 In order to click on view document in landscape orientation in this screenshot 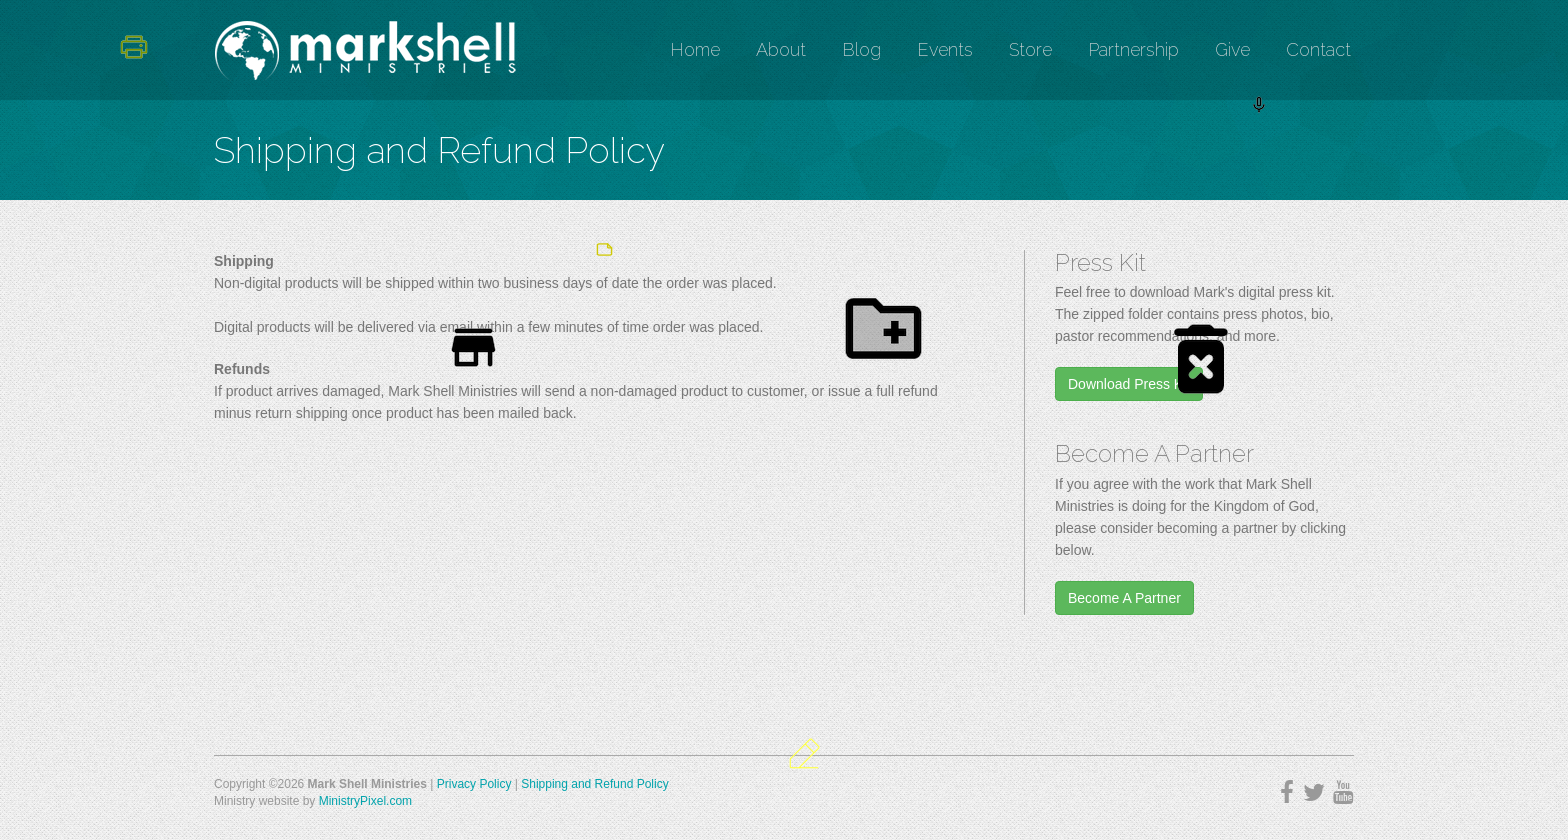, I will do `click(604, 249)`.